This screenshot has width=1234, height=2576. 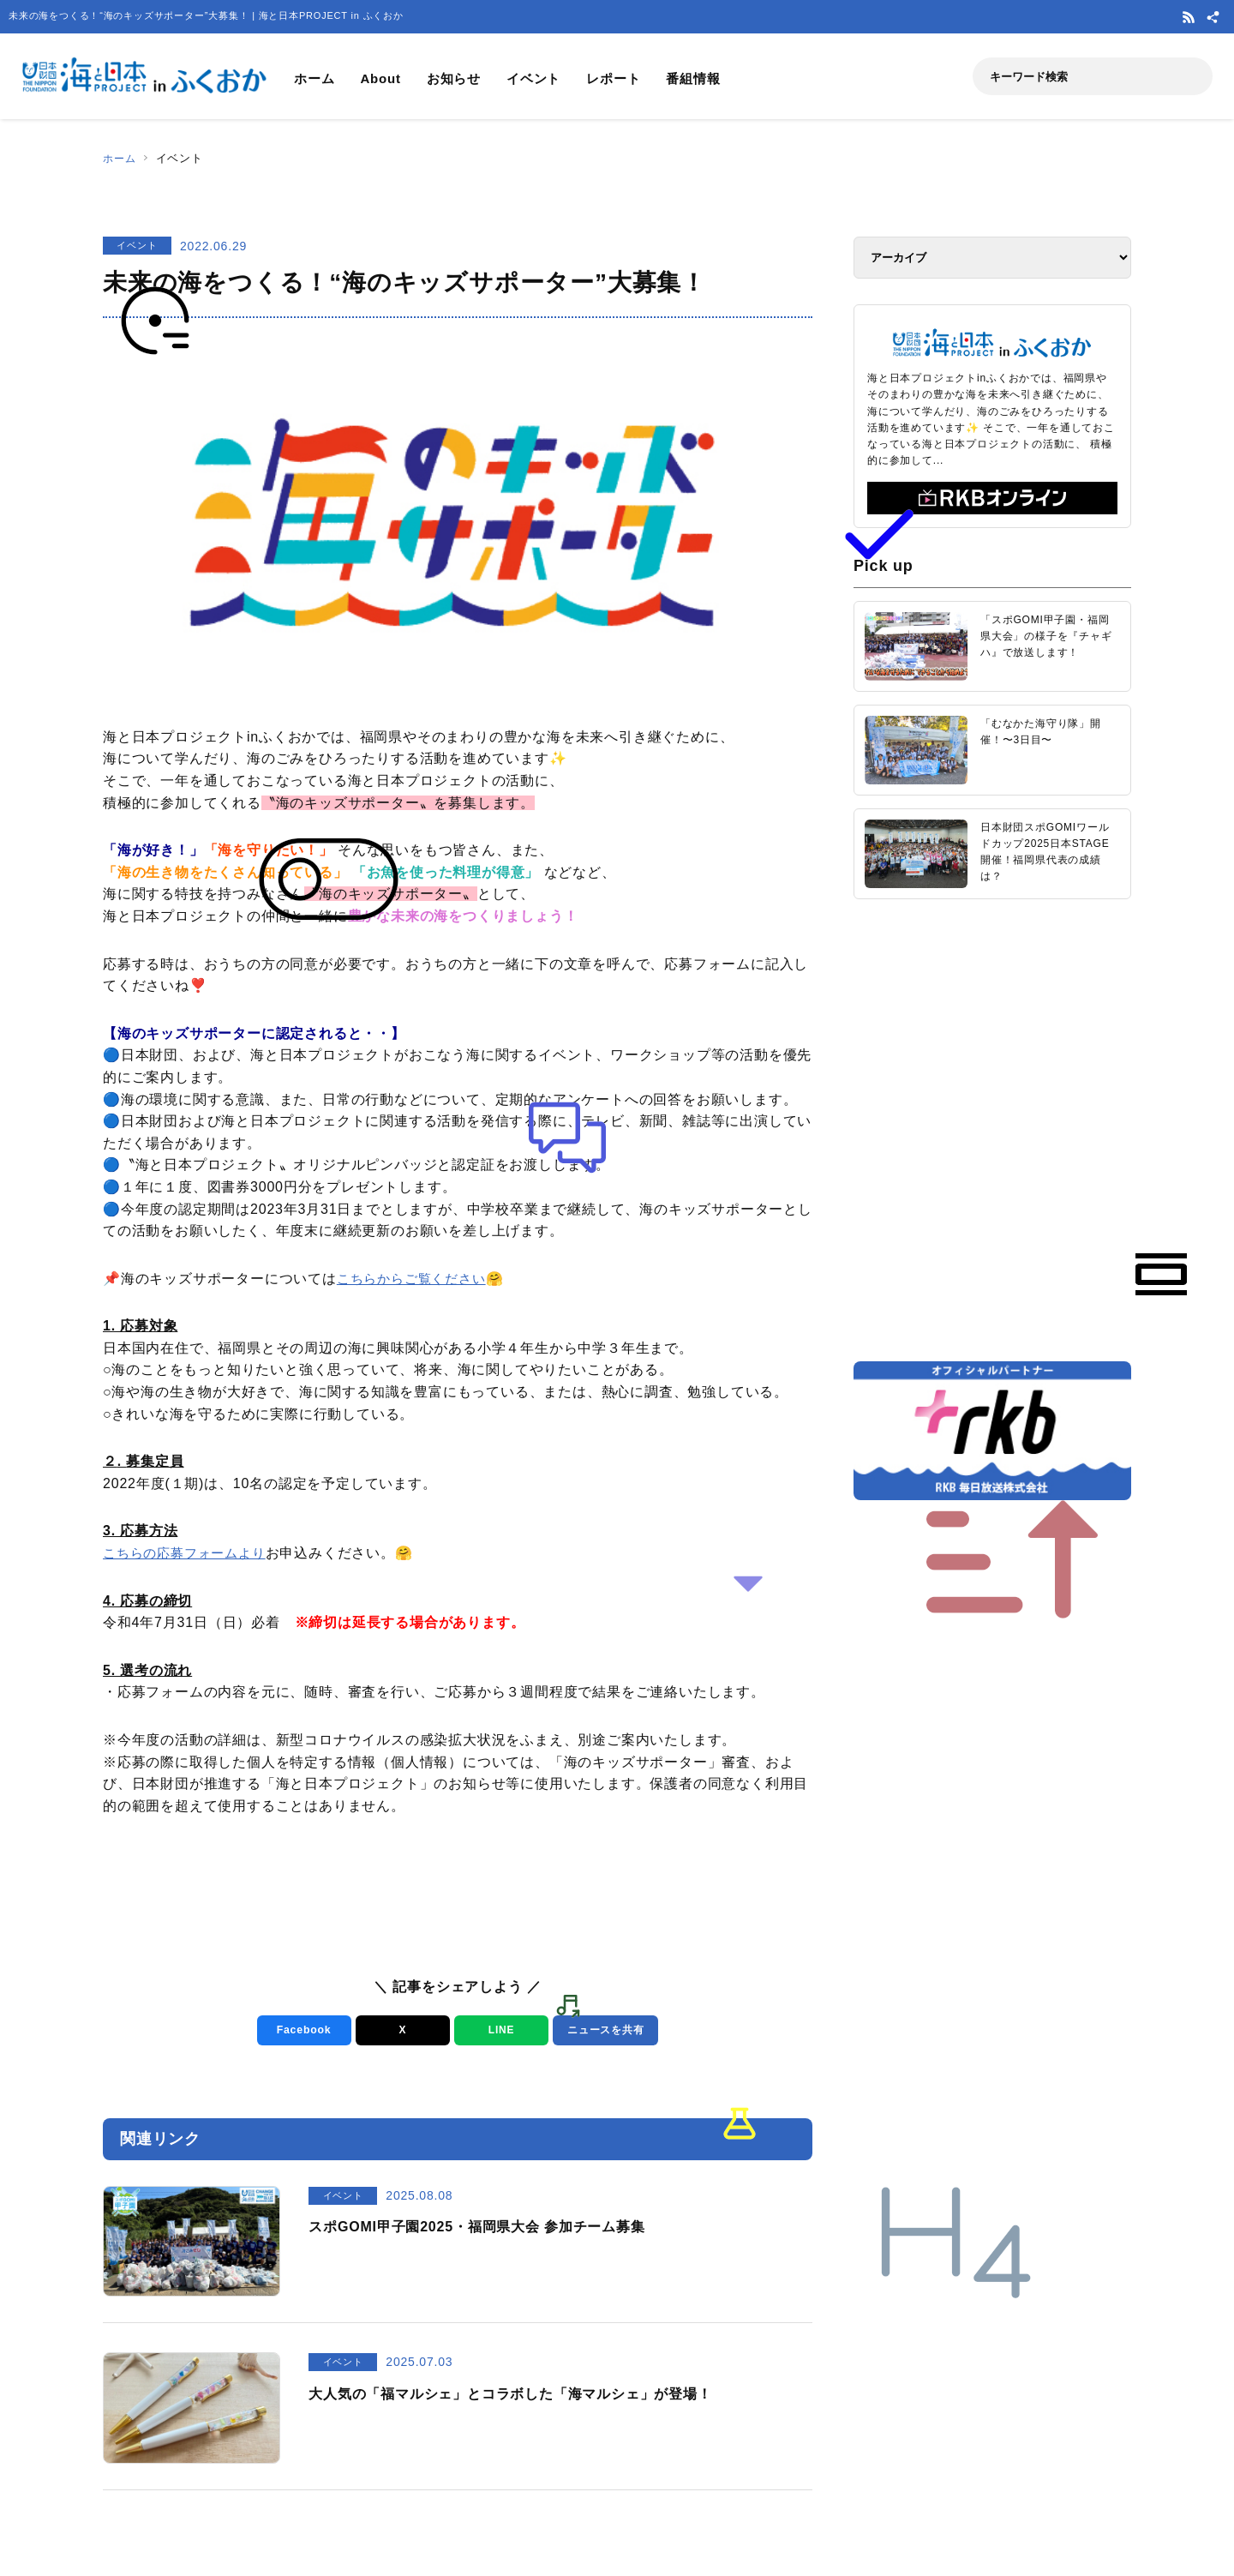 I want to click on sort items in ascending order, so click(x=1012, y=1559).